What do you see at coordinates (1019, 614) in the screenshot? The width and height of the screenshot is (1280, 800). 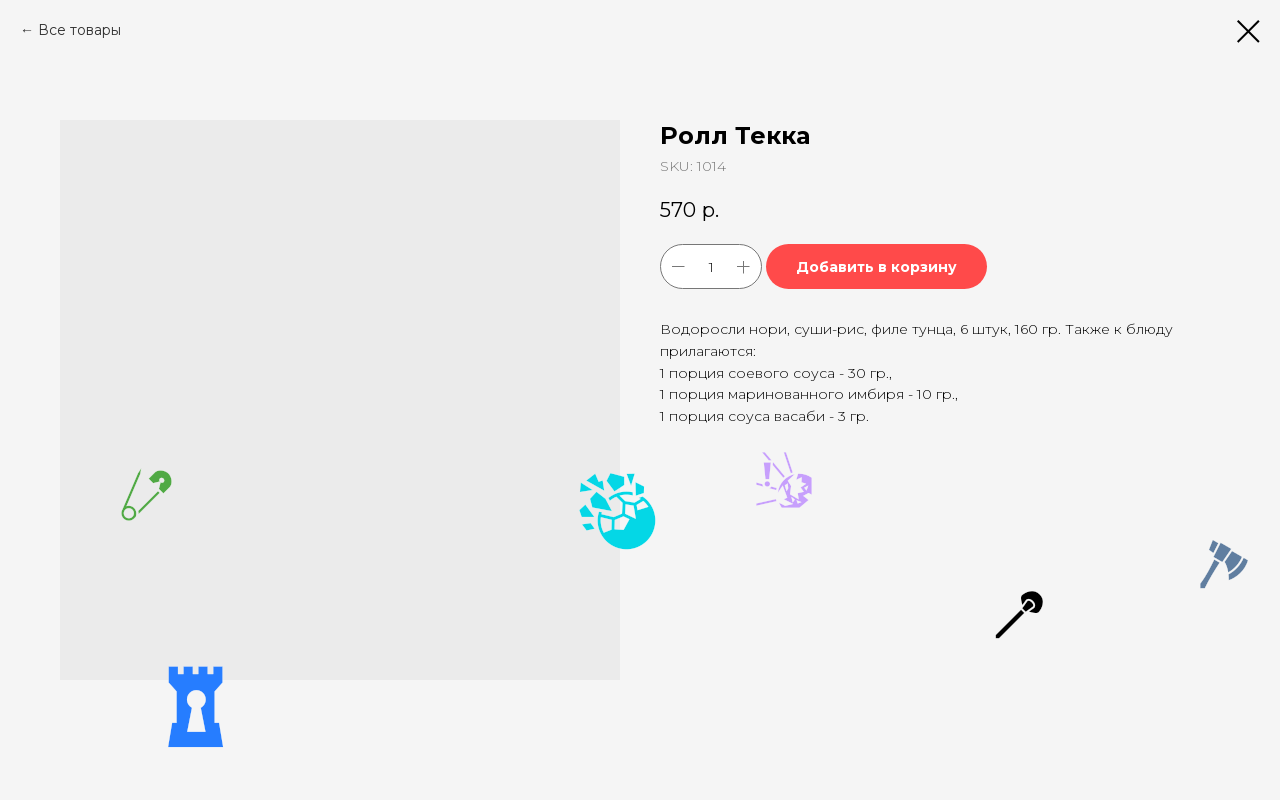 I see `dental examination tool icon` at bounding box center [1019, 614].